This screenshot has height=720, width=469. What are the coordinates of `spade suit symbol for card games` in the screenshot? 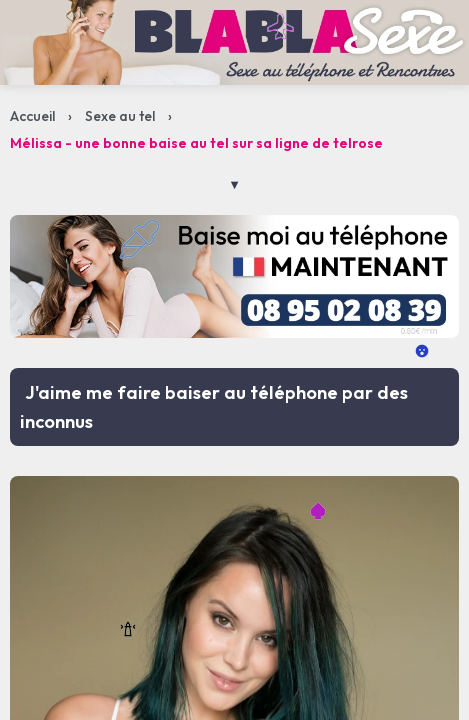 It's located at (318, 511).